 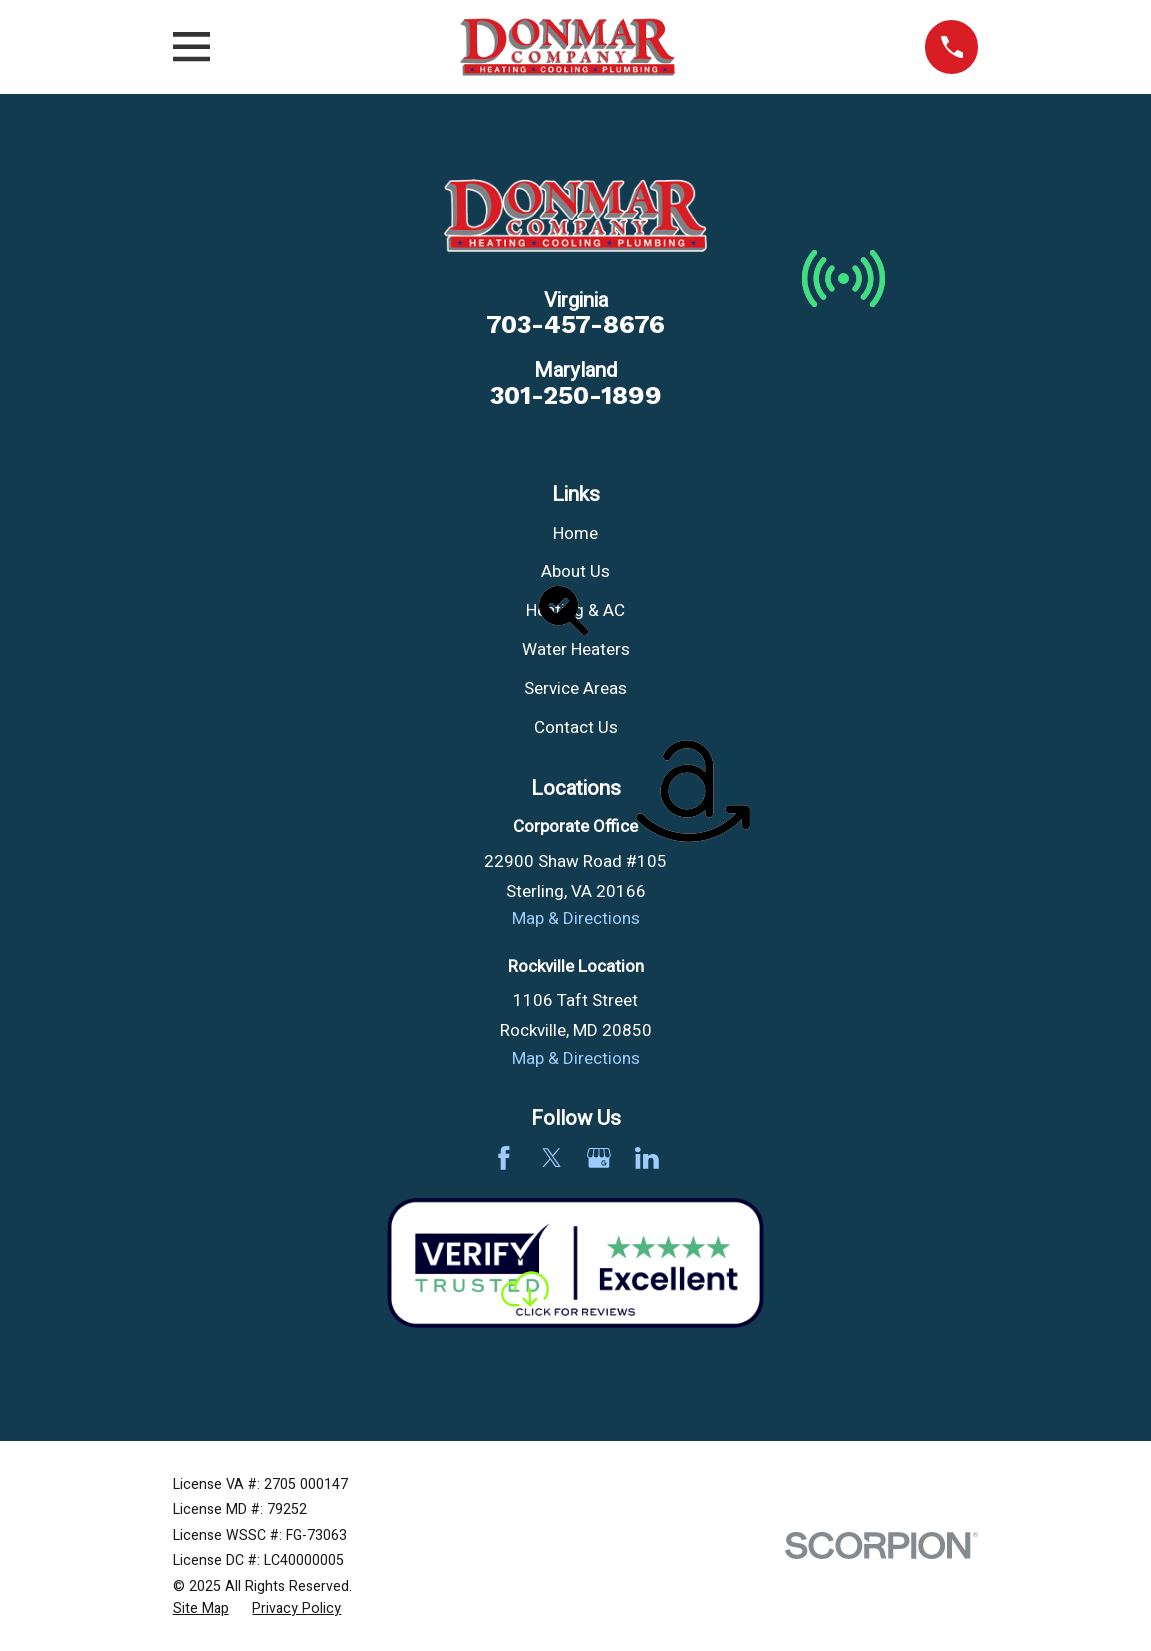 What do you see at coordinates (843, 278) in the screenshot?
I see `access radio or audio streaming` at bounding box center [843, 278].